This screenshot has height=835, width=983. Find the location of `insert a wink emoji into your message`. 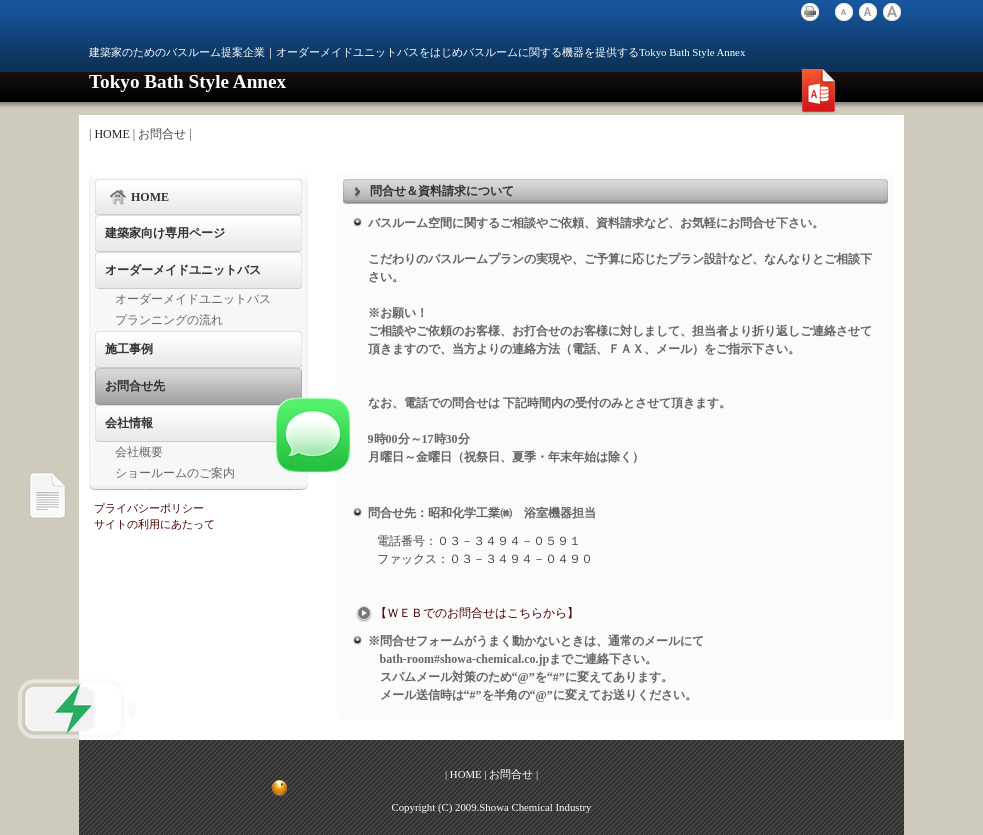

insert a wink emoji into your message is located at coordinates (279, 788).